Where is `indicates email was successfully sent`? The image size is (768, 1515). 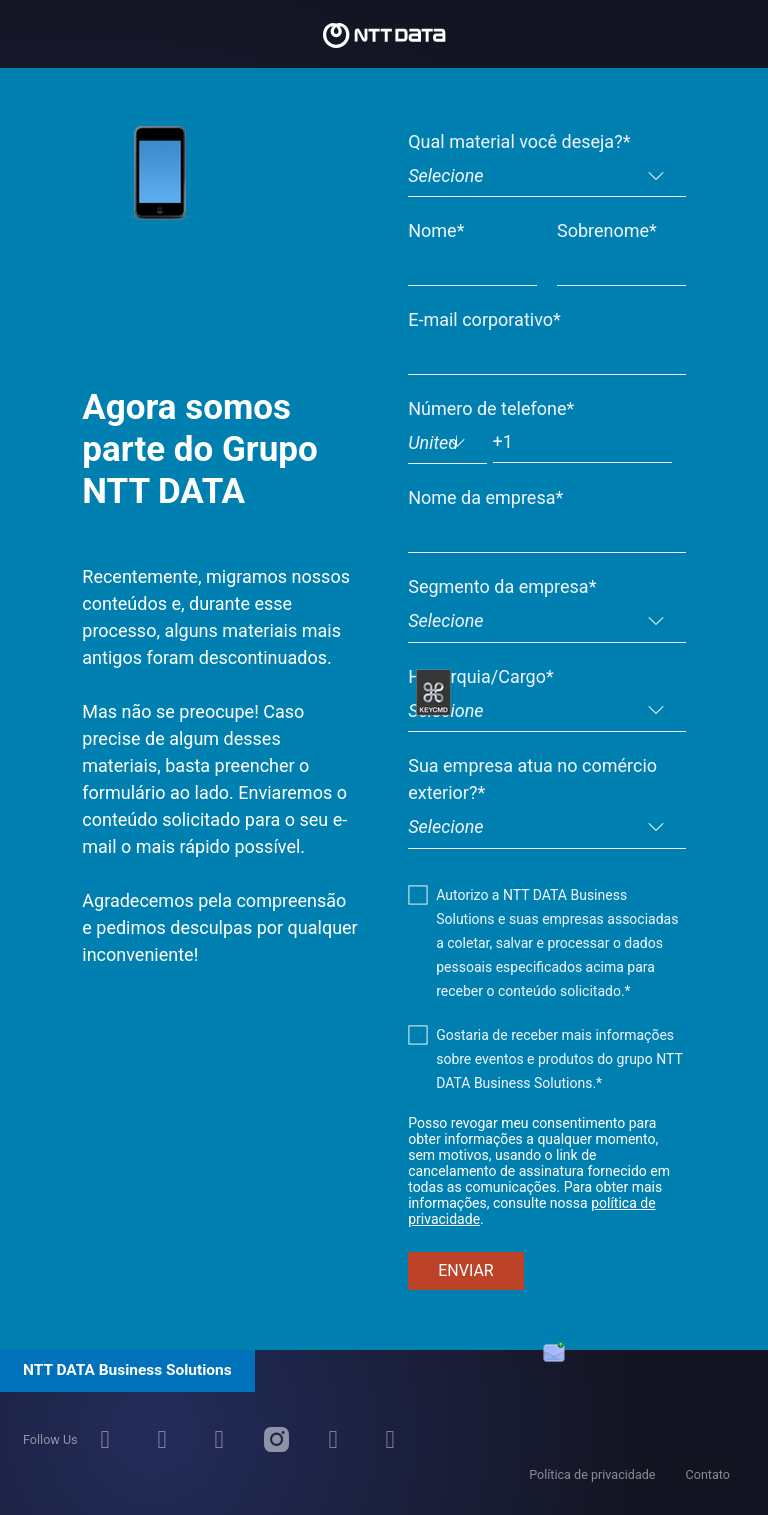
indicates email was successfully sent is located at coordinates (554, 1353).